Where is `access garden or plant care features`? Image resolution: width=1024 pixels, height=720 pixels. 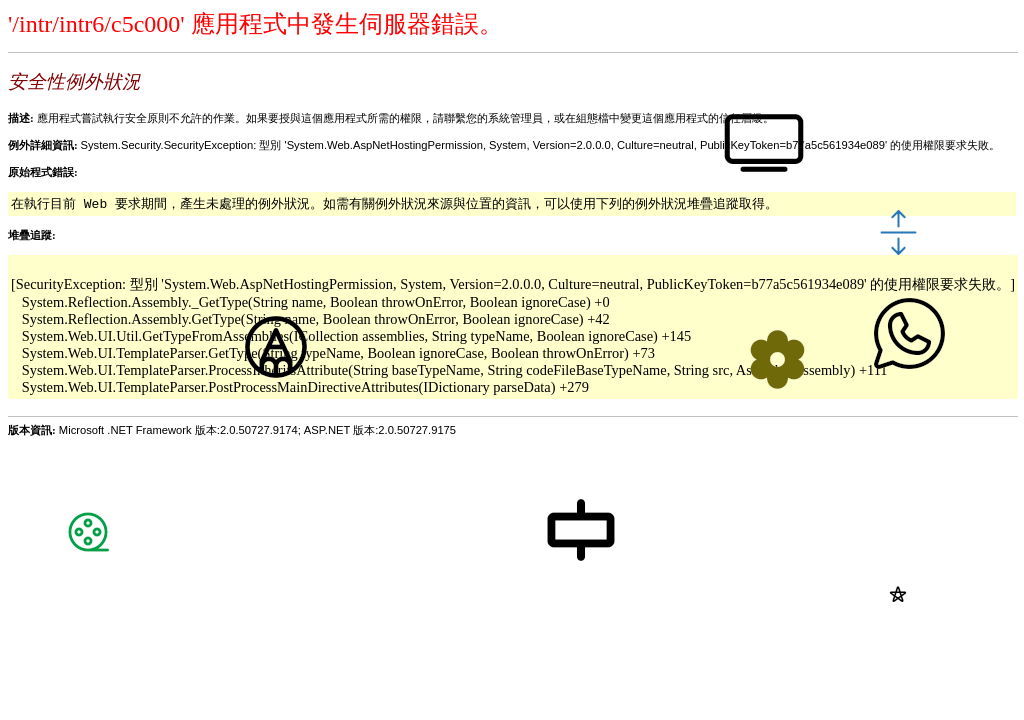
access garden or plant care features is located at coordinates (777, 359).